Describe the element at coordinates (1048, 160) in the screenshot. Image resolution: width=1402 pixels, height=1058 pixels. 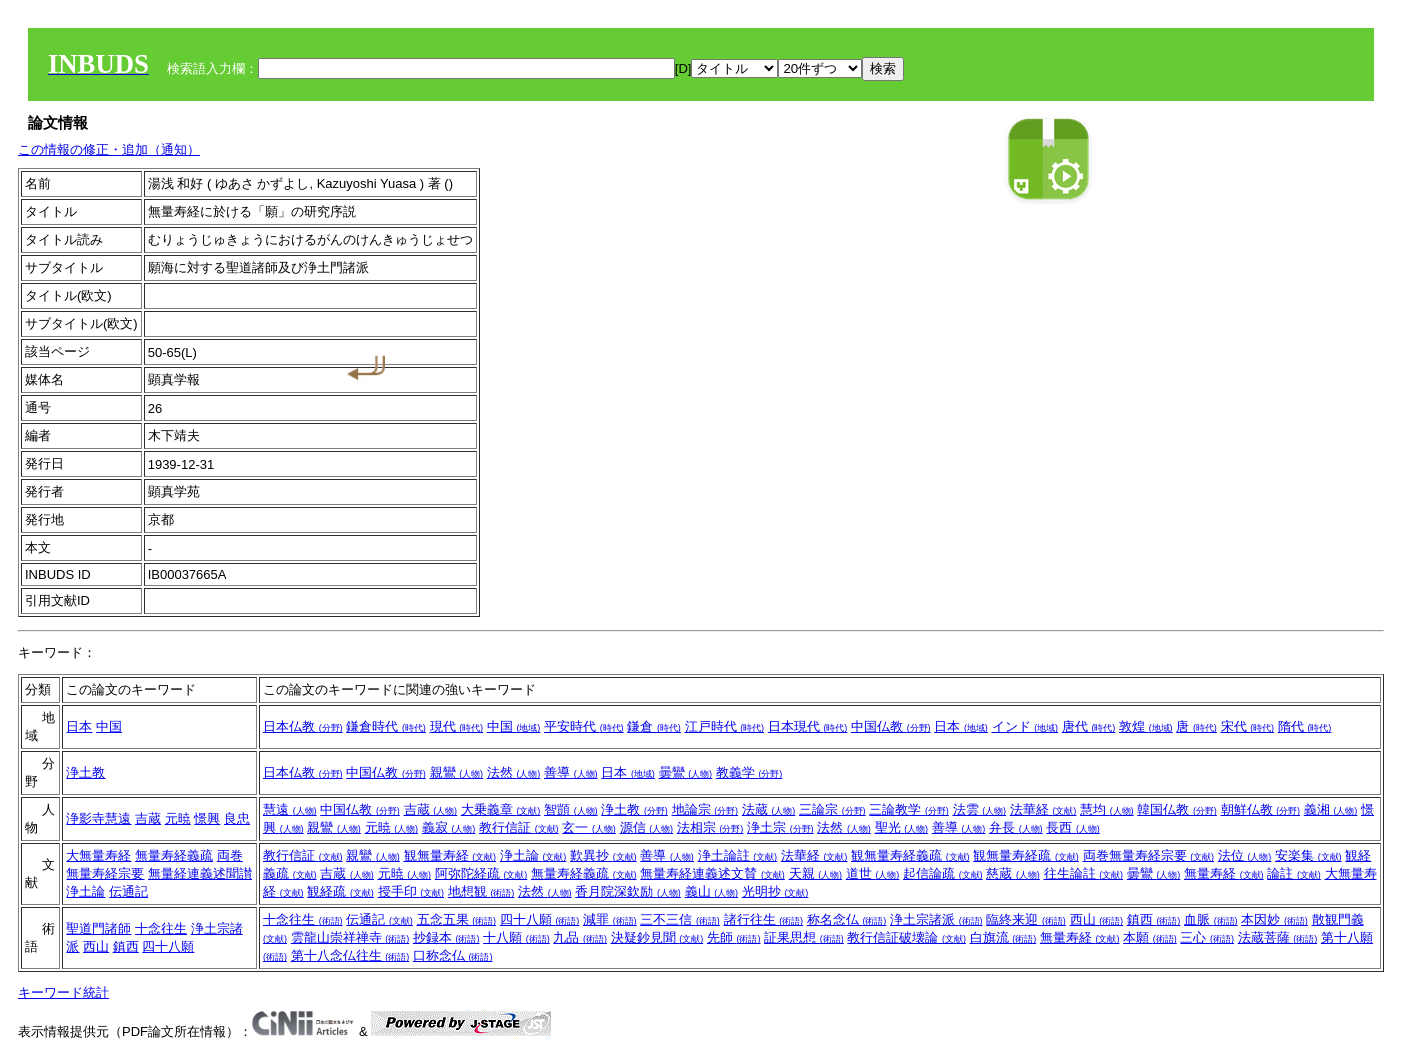
I see `manage software packages and installations` at that location.